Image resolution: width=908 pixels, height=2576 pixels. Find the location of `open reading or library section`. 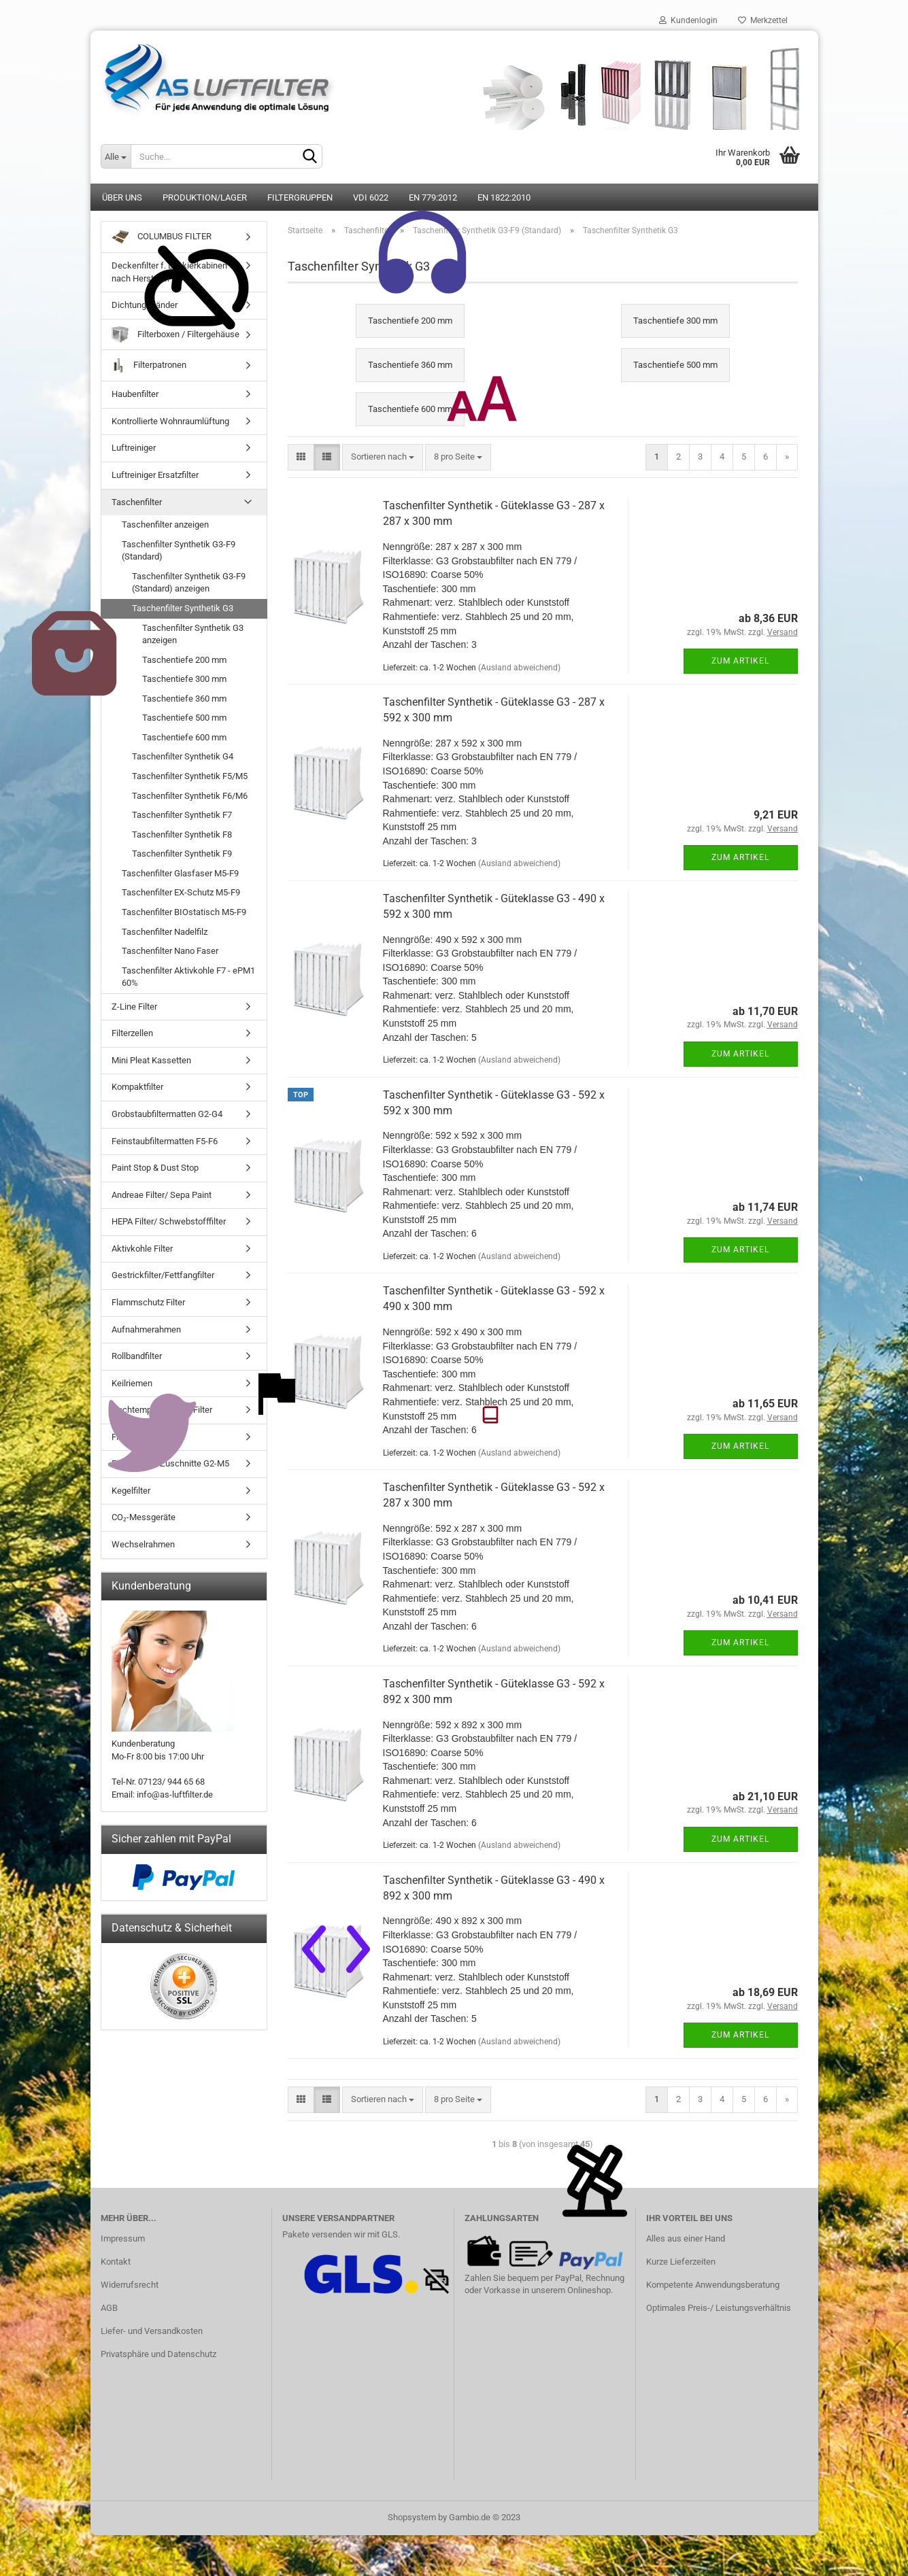

open reading or library section is located at coordinates (490, 1415).